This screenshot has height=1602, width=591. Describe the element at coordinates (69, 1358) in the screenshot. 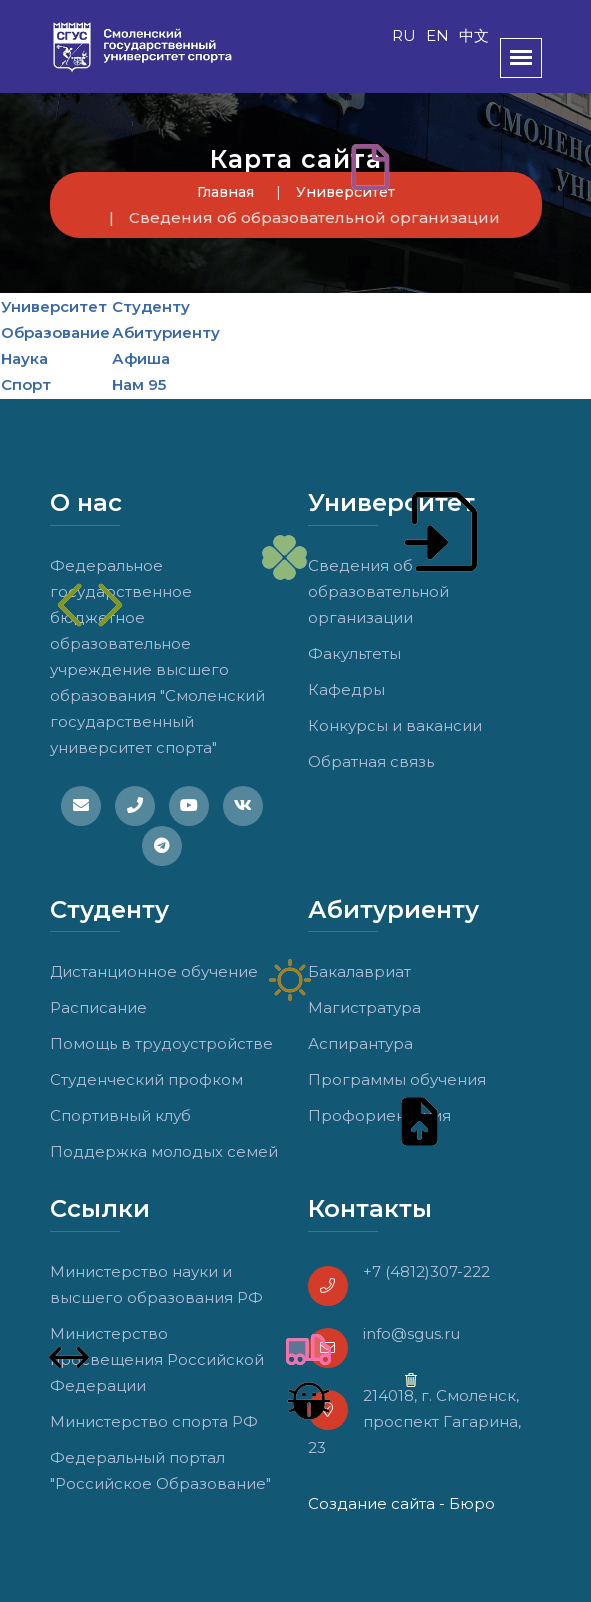

I see `resize or adjust width horizontally` at that location.